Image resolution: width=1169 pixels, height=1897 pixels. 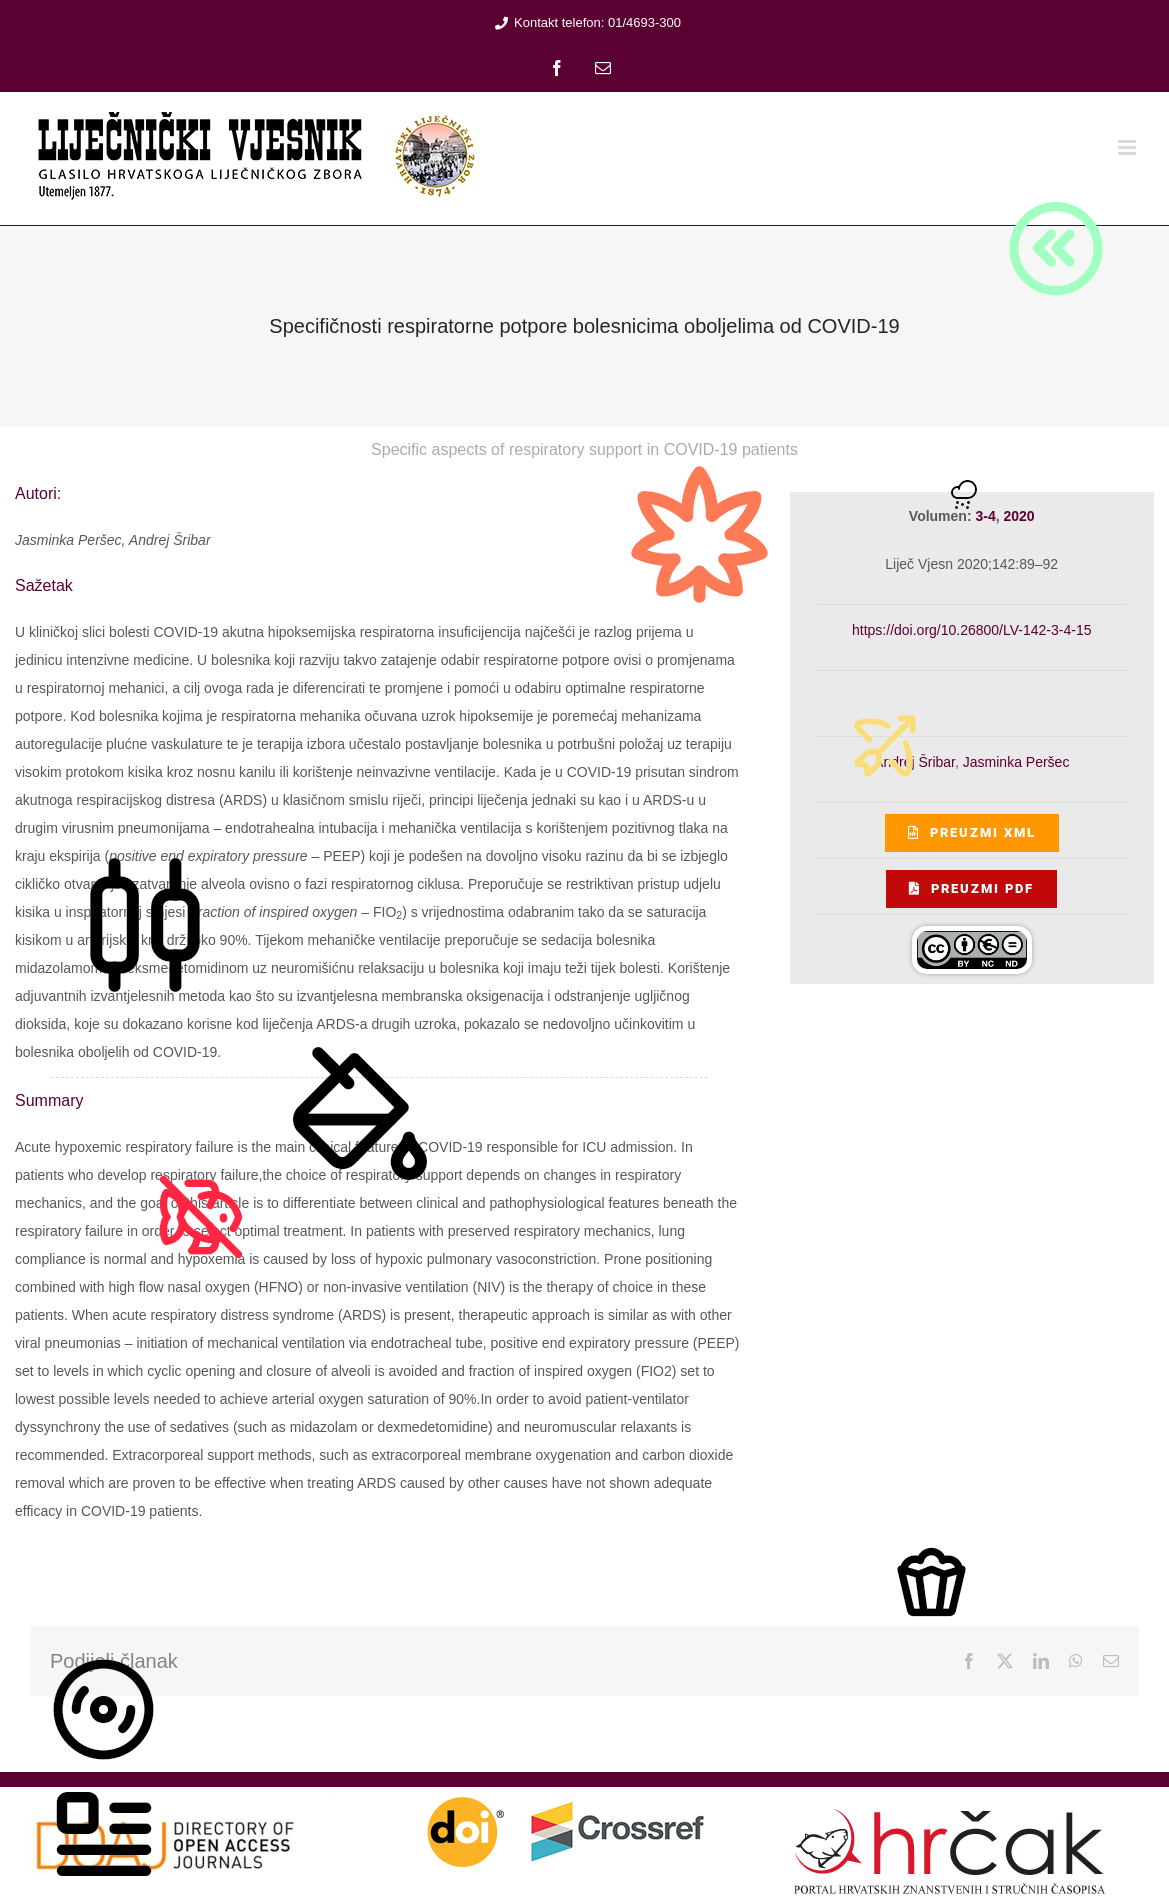 What do you see at coordinates (885, 746) in the screenshot?
I see `archery or hunting game mode` at bounding box center [885, 746].